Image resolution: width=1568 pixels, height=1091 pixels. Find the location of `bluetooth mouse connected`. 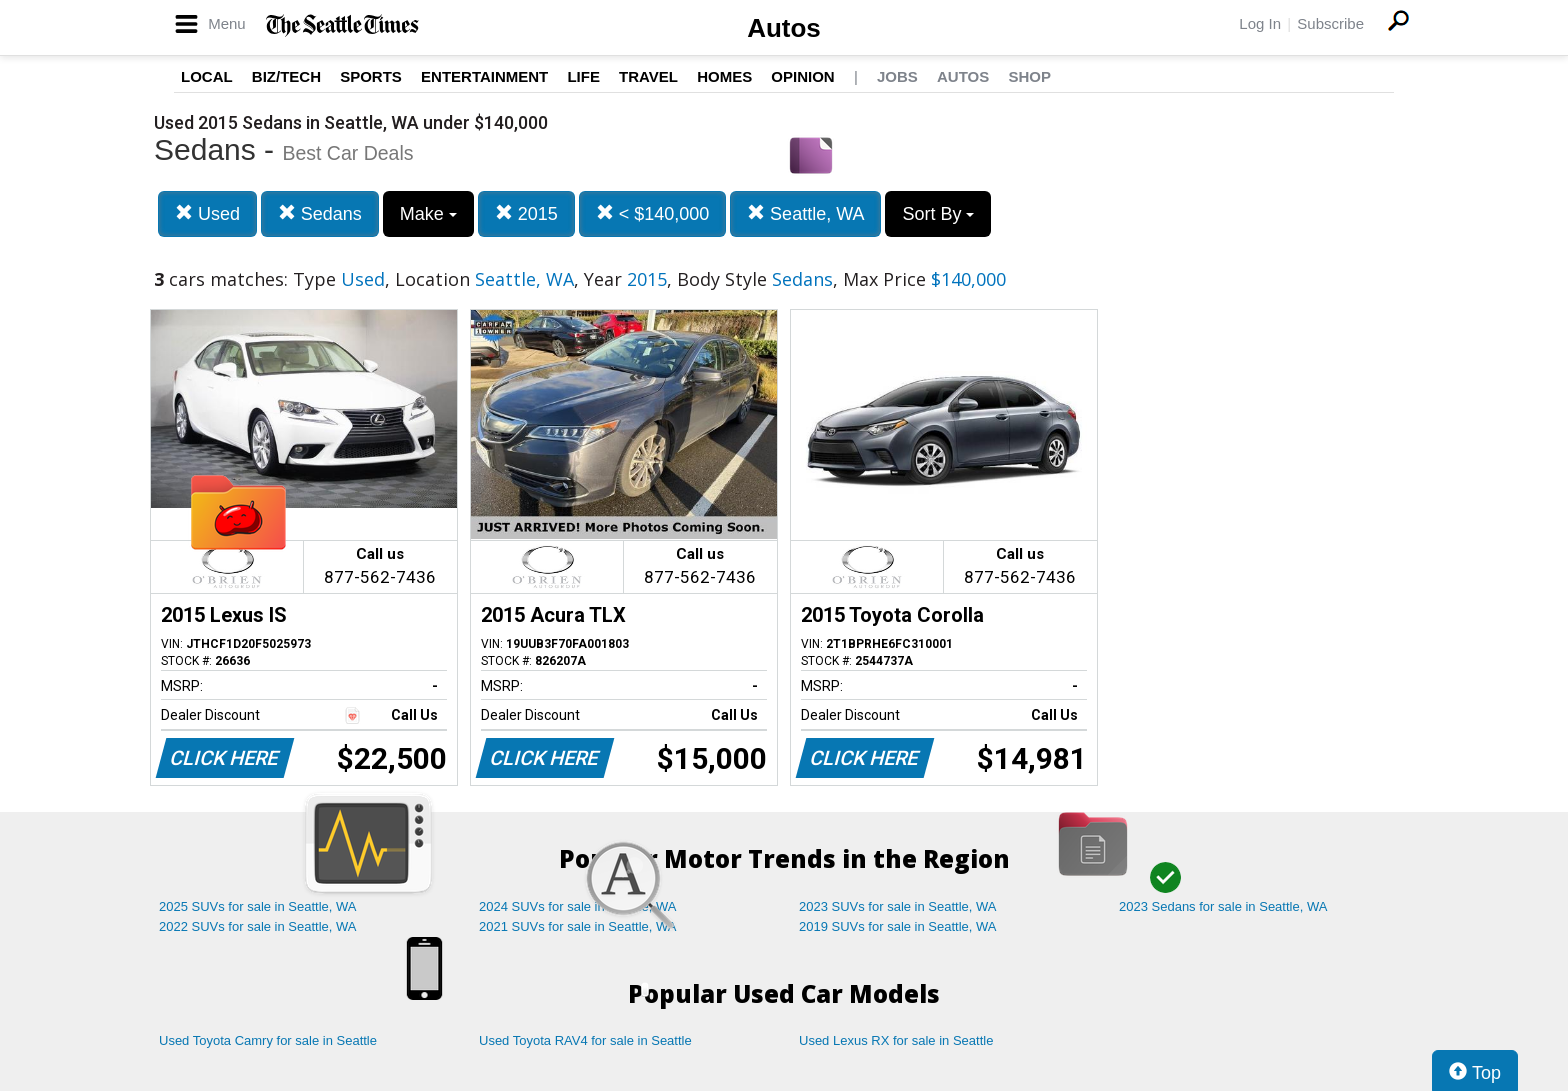

bluetooth mouse connected is located at coordinates (645, 990).